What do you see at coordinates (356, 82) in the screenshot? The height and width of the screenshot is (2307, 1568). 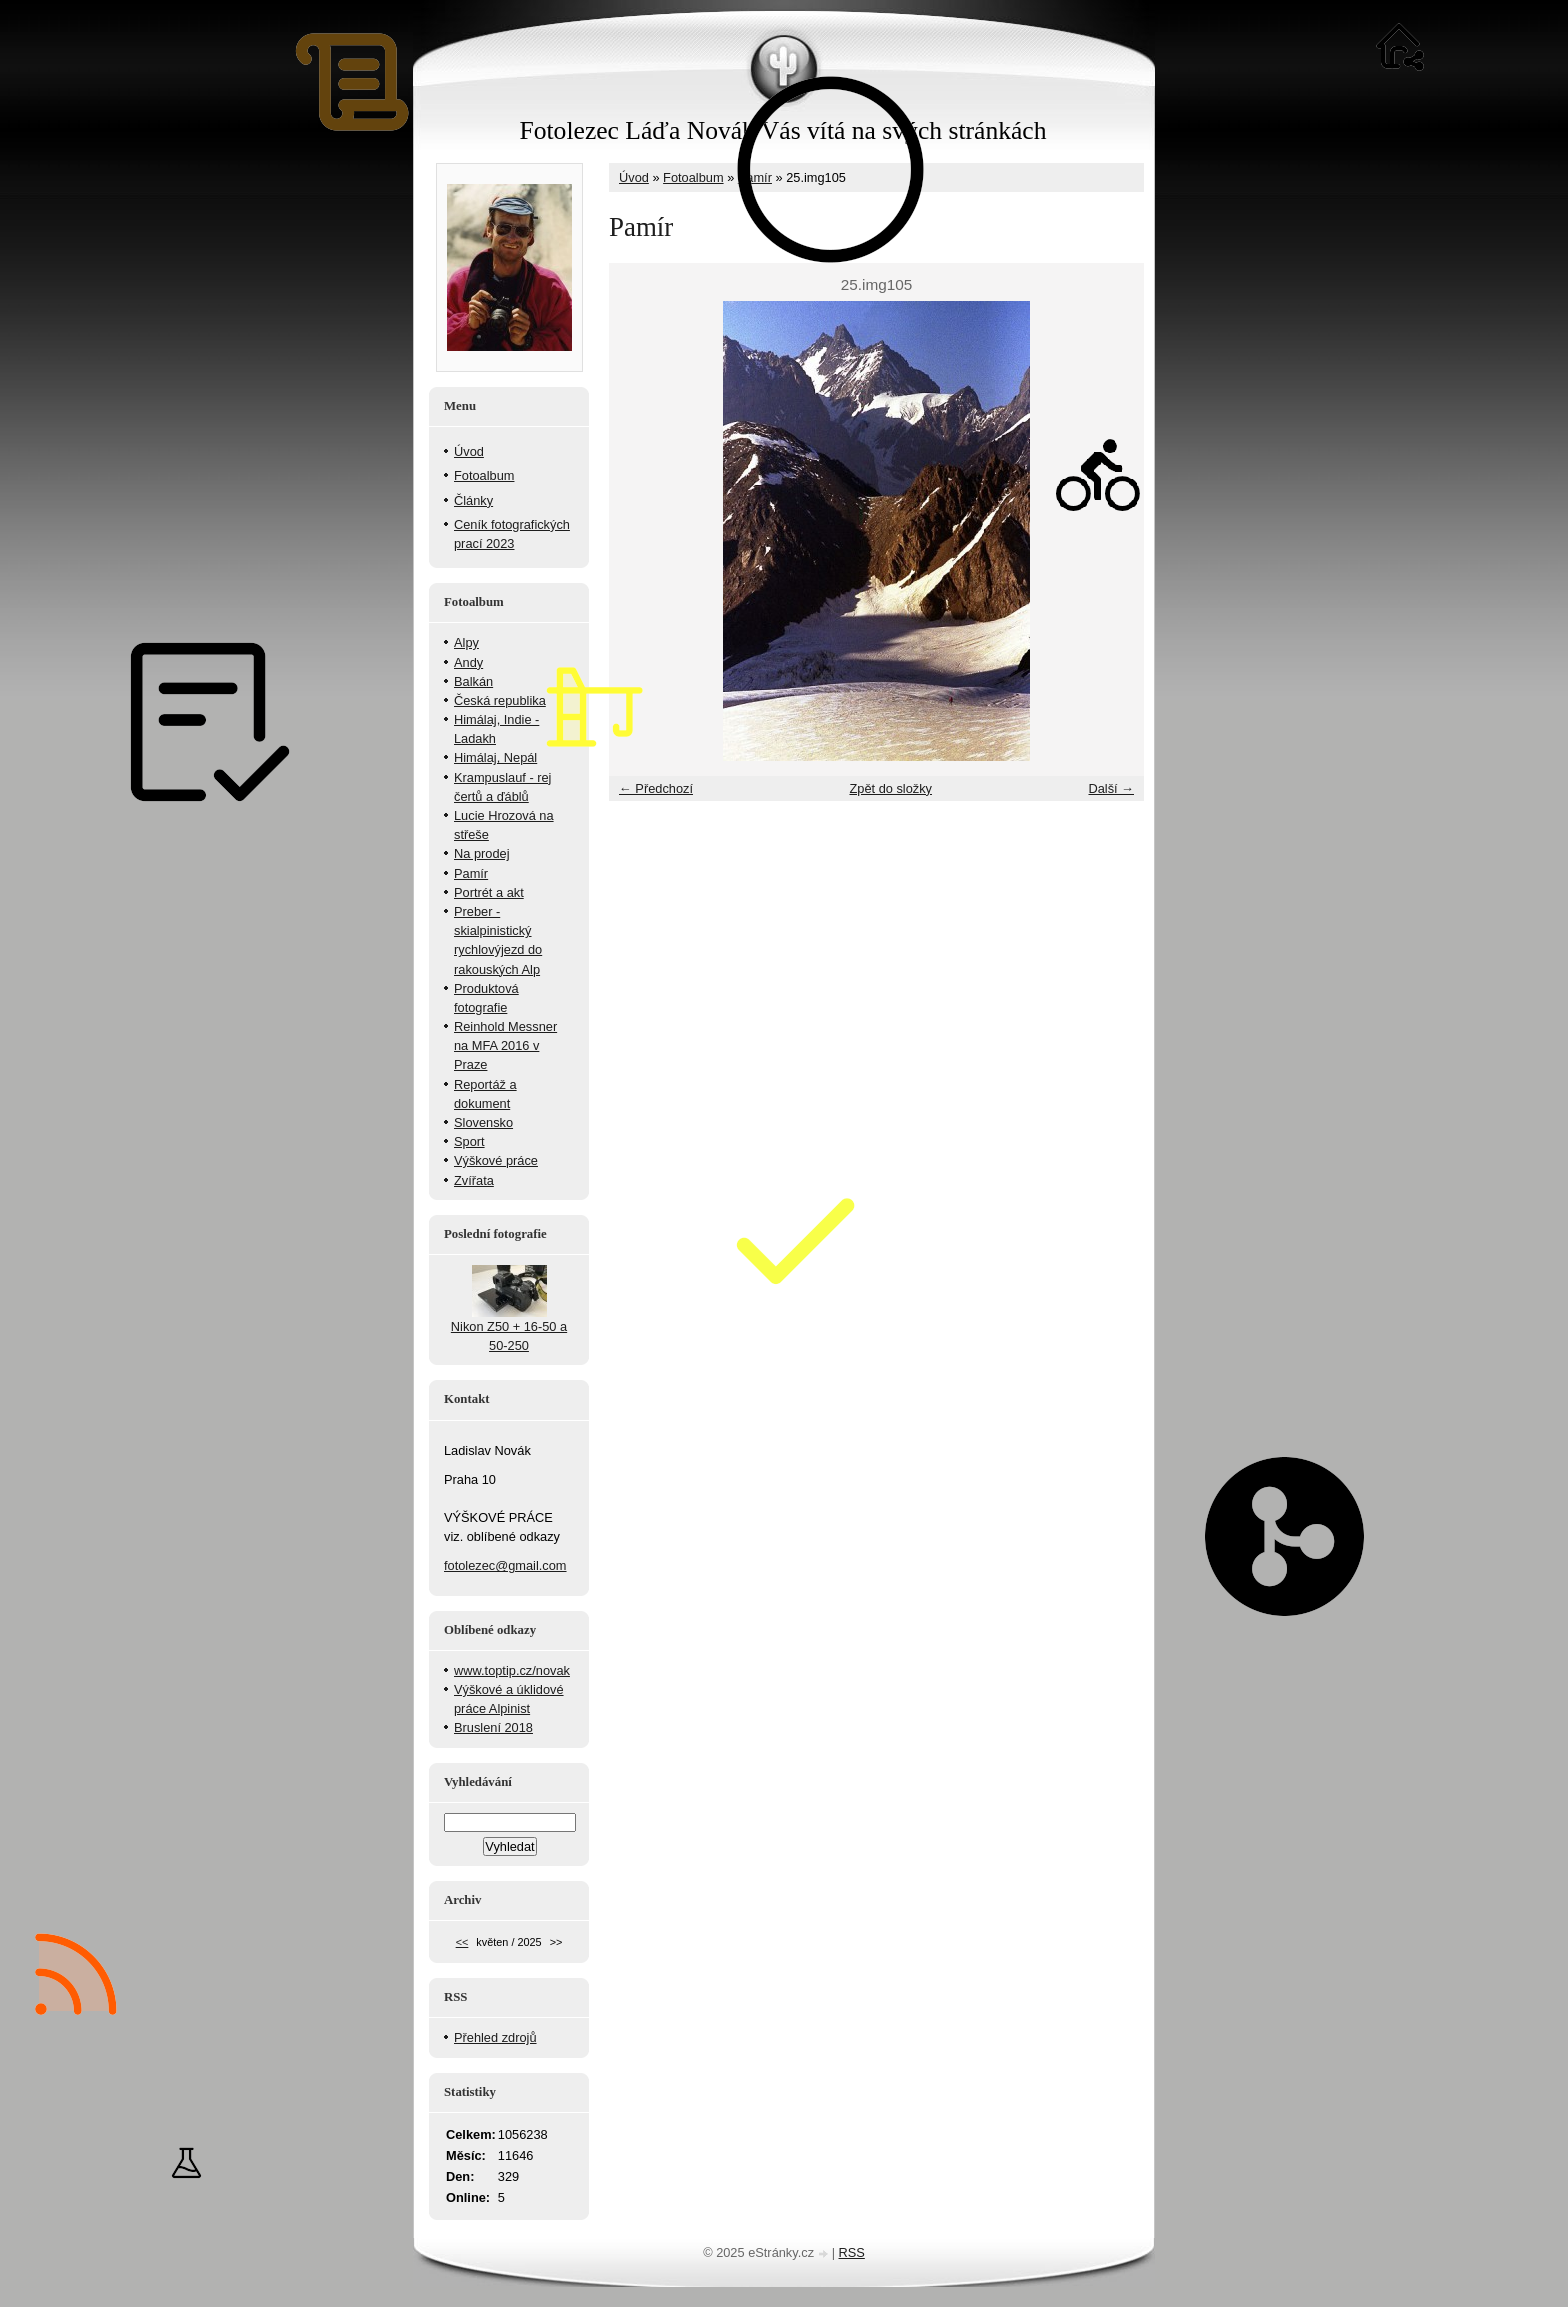 I see `view terms and conditions or legal documents` at bounding box center [356, 82].